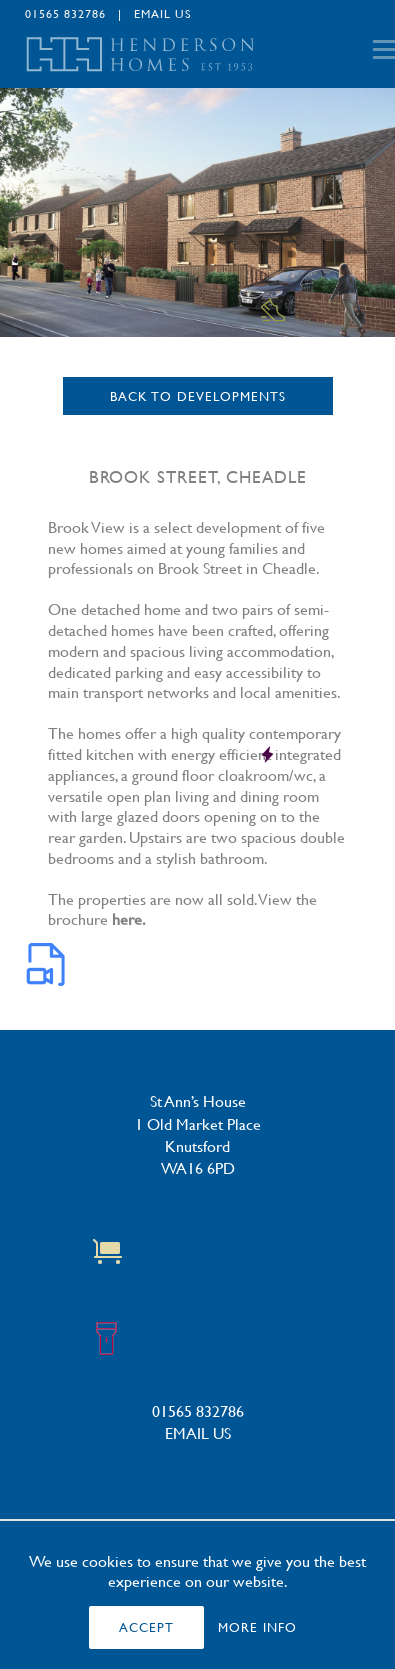 The image size is (395, 1669). I want to click on open a video file, so click(46, 964).